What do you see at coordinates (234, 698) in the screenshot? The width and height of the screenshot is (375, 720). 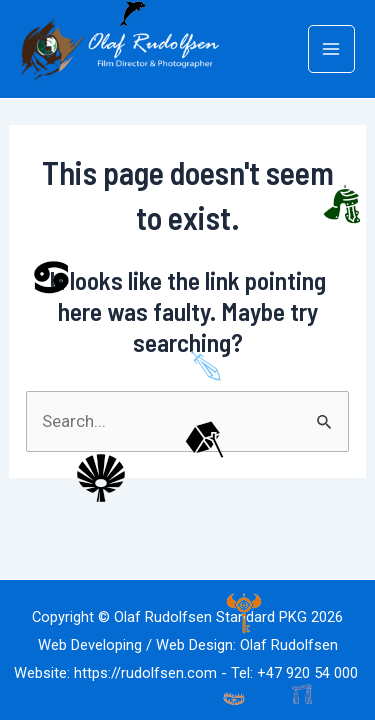 I see `set a trap for enemies or animals` at bounding box center [234, 698].